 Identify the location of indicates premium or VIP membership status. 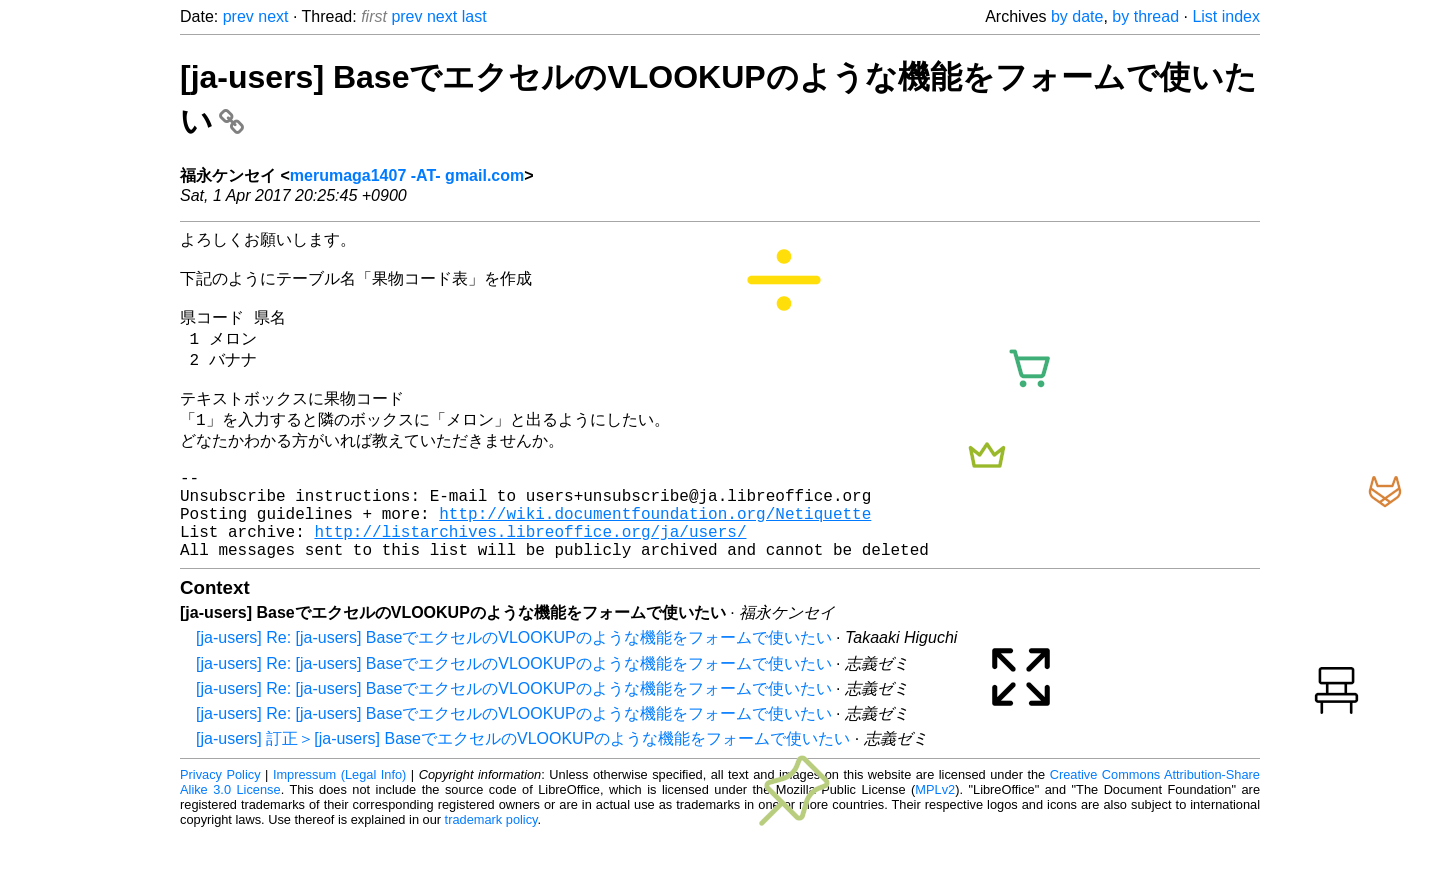
(987, 455).